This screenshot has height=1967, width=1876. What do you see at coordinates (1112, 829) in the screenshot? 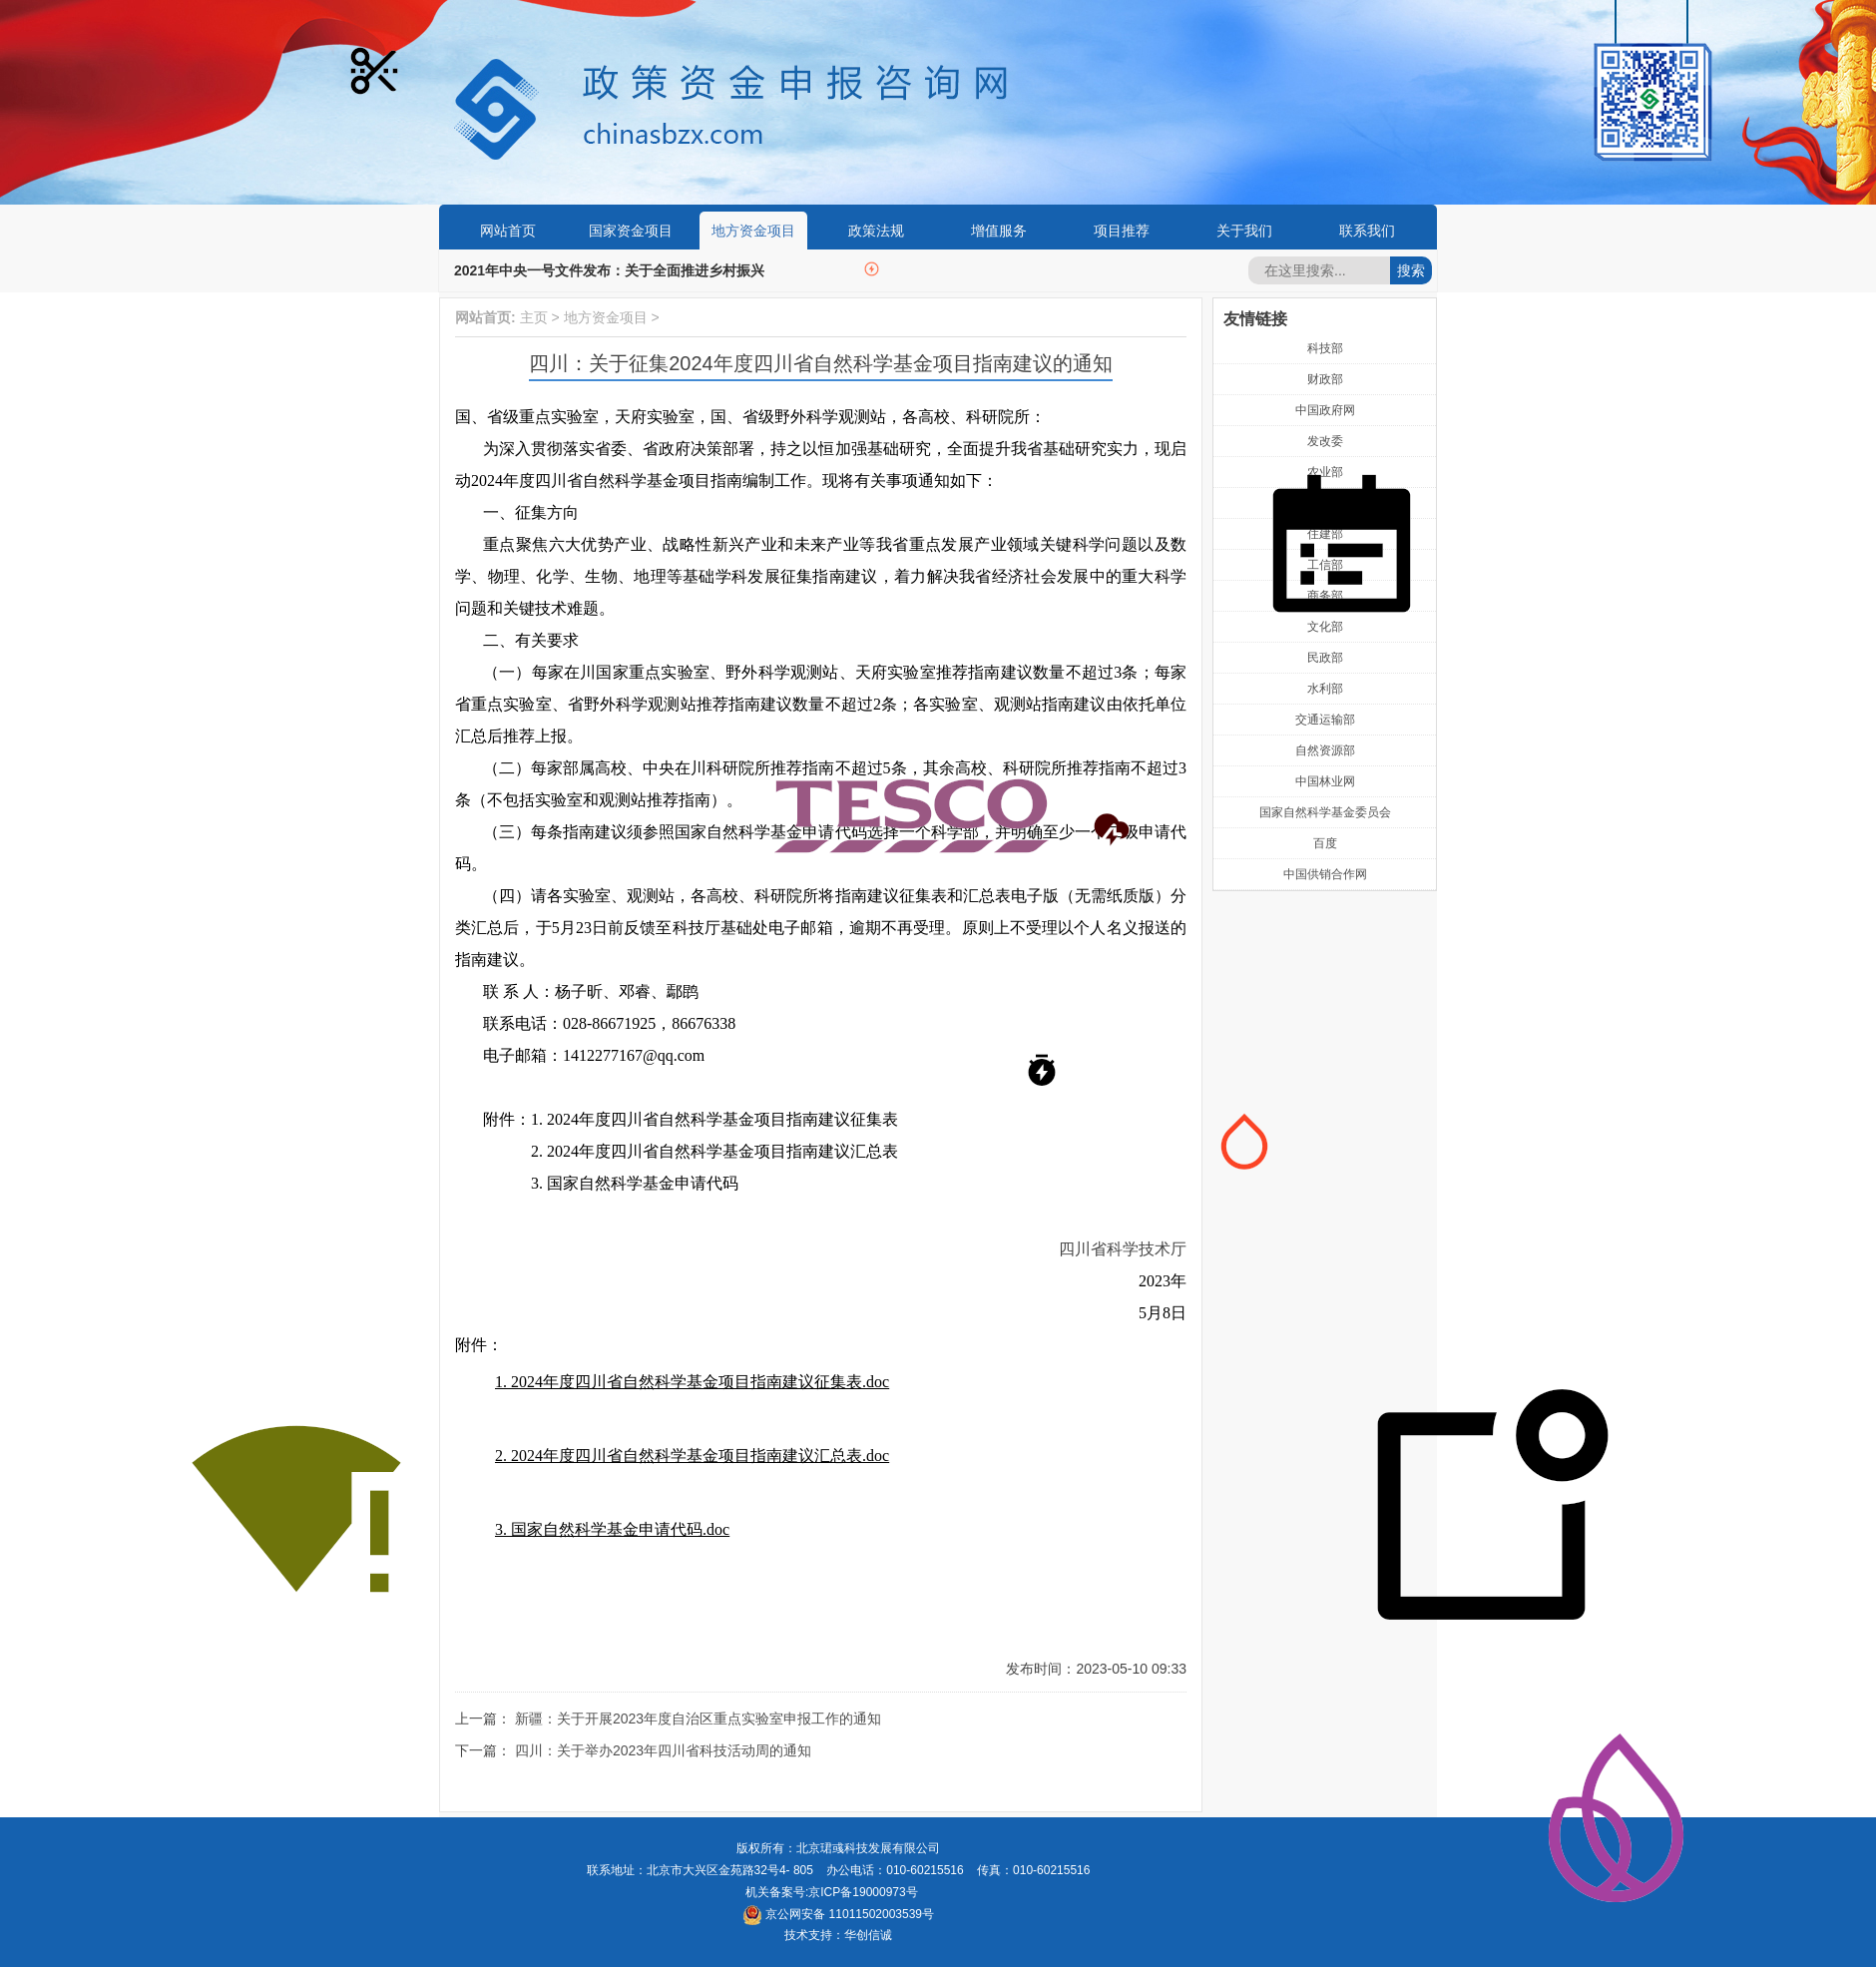
I see `indicates thunderstorm weather conditions` at bounding box center [1112, 829].